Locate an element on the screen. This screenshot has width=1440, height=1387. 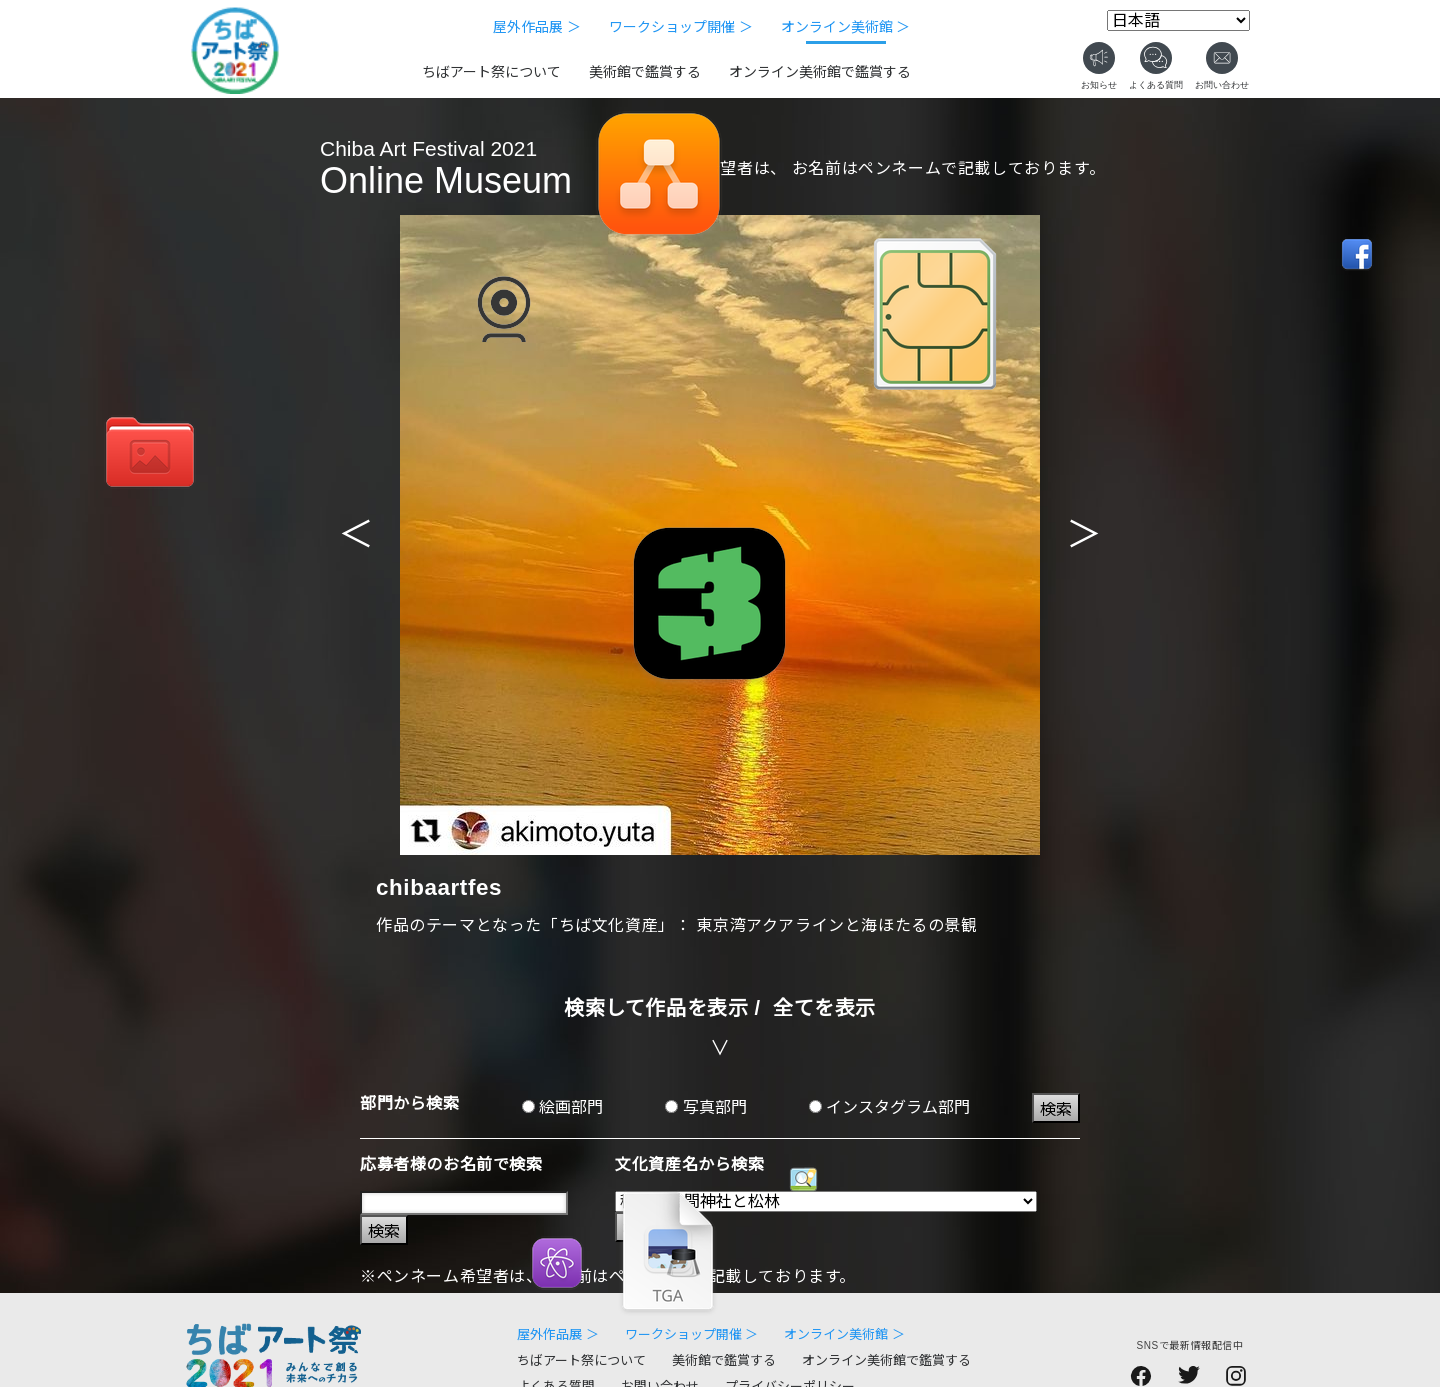
manage SIM card authentication settings is located at coordinates (935, 314).